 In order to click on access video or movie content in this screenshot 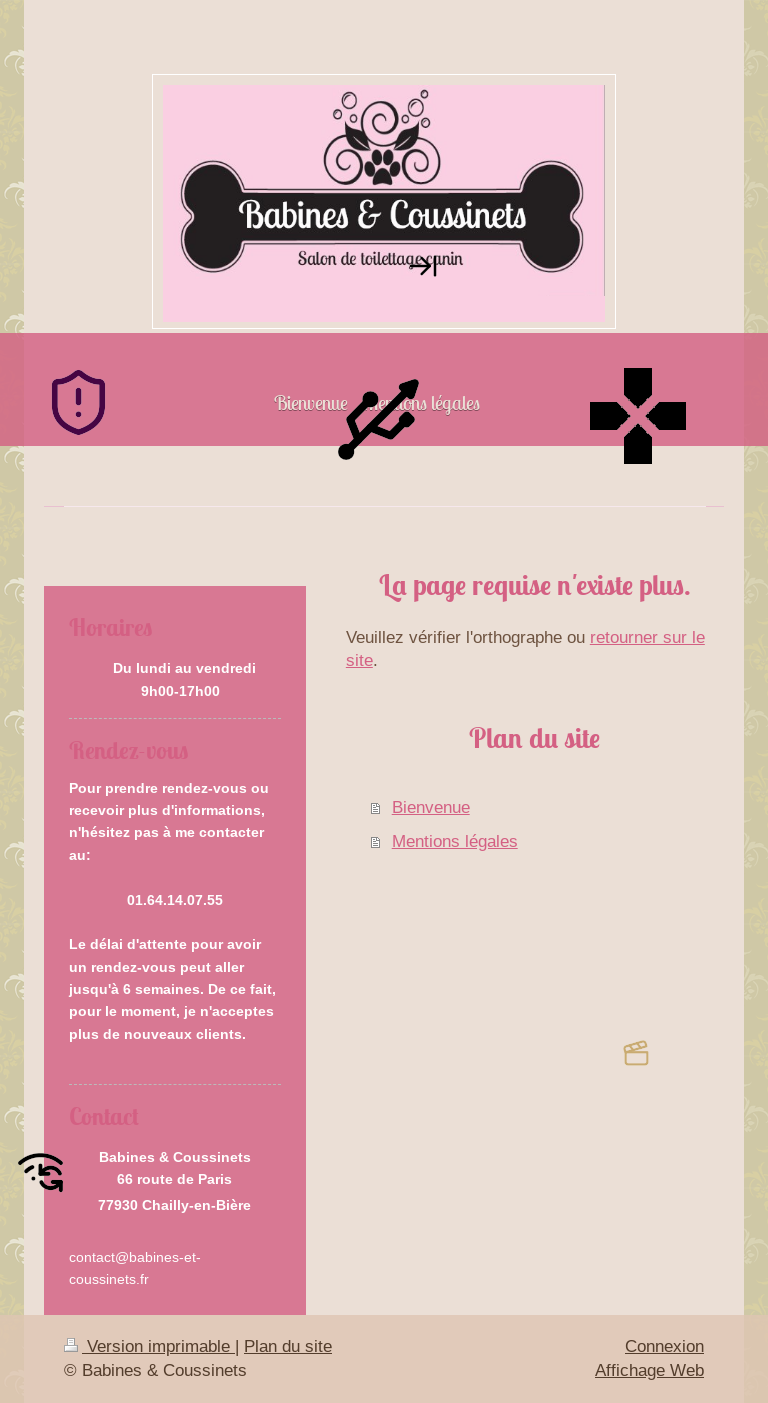, I will do `click(636, 1053)`.